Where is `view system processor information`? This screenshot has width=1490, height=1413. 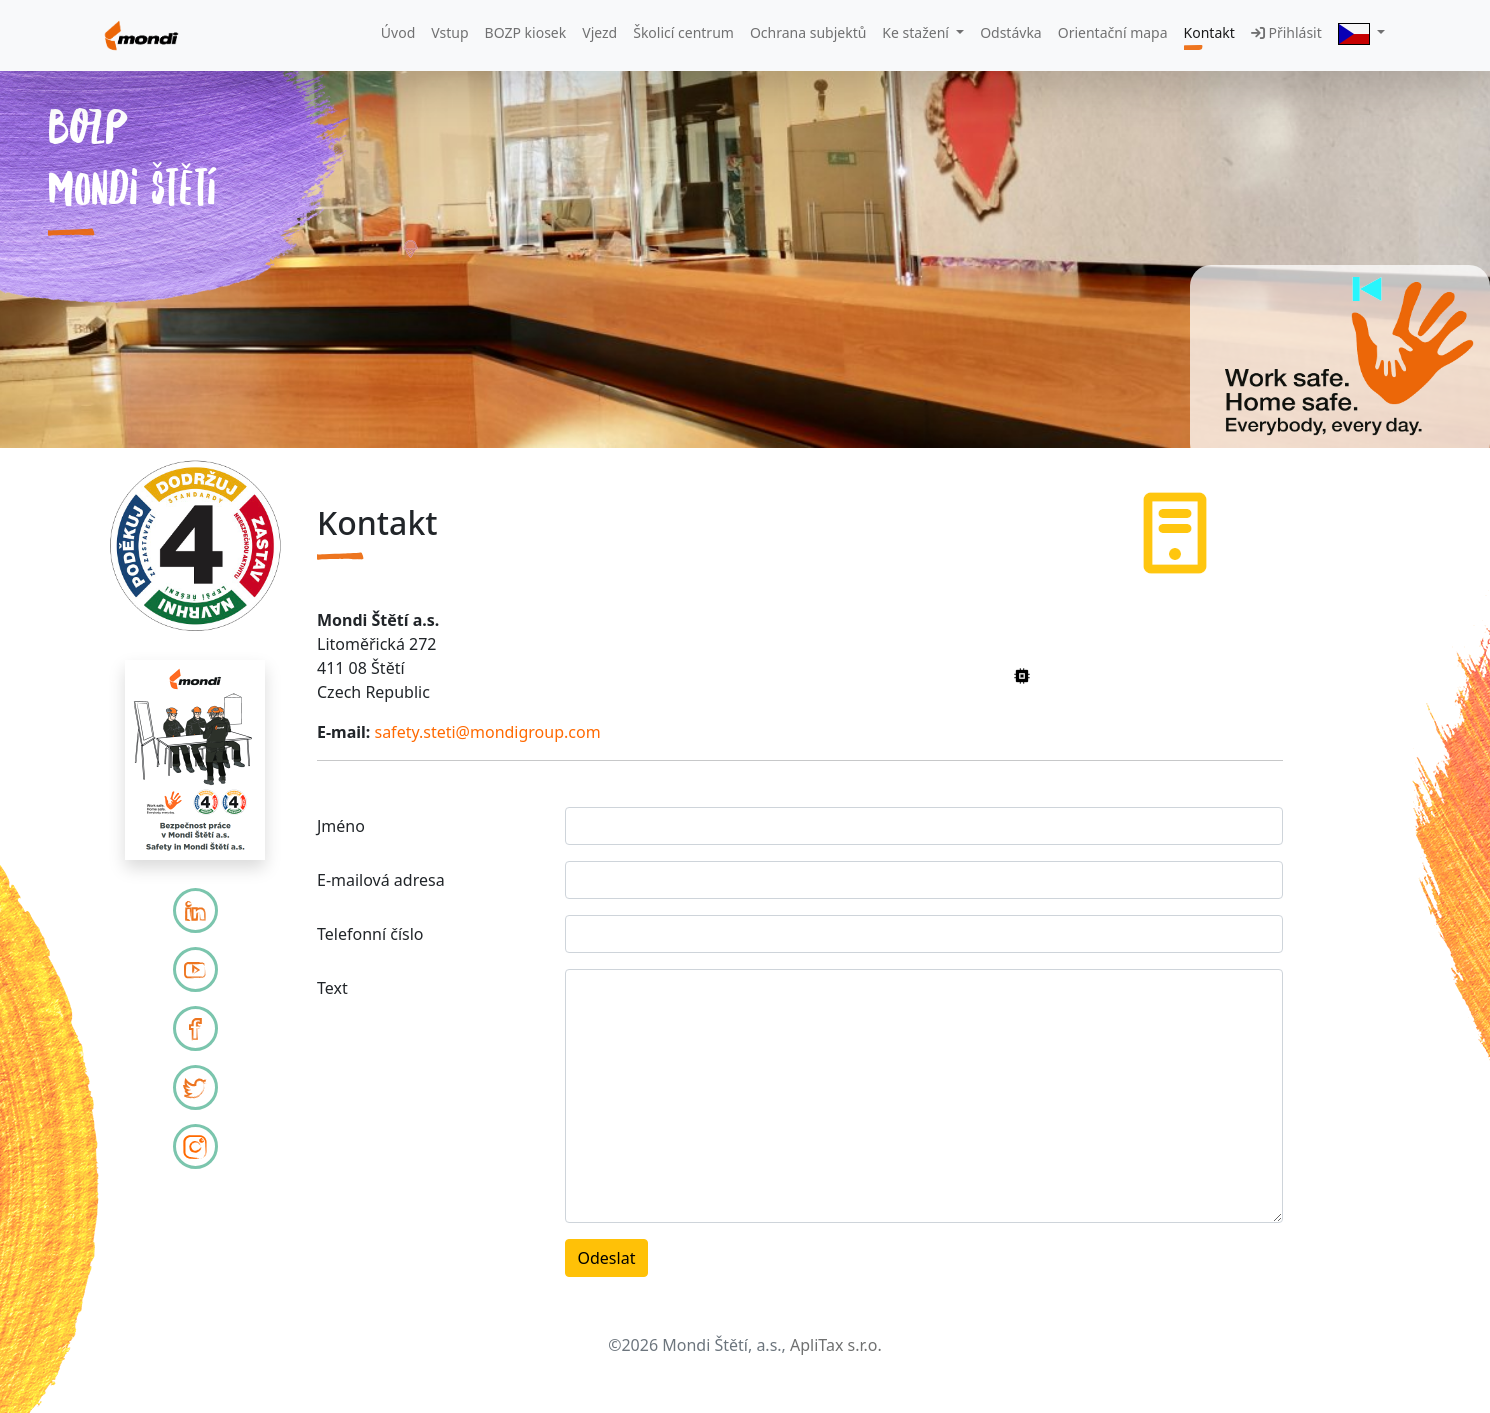
view system processor information is located at coordinates (1022, 676).